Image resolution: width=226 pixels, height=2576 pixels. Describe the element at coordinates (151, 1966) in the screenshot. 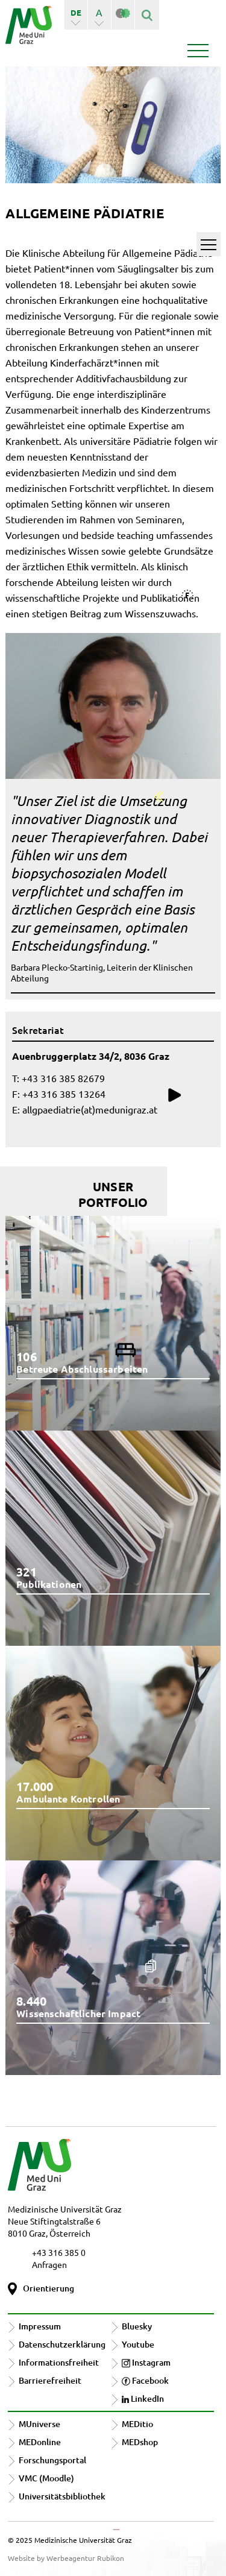

I see `view clipboard with document list` at that location.